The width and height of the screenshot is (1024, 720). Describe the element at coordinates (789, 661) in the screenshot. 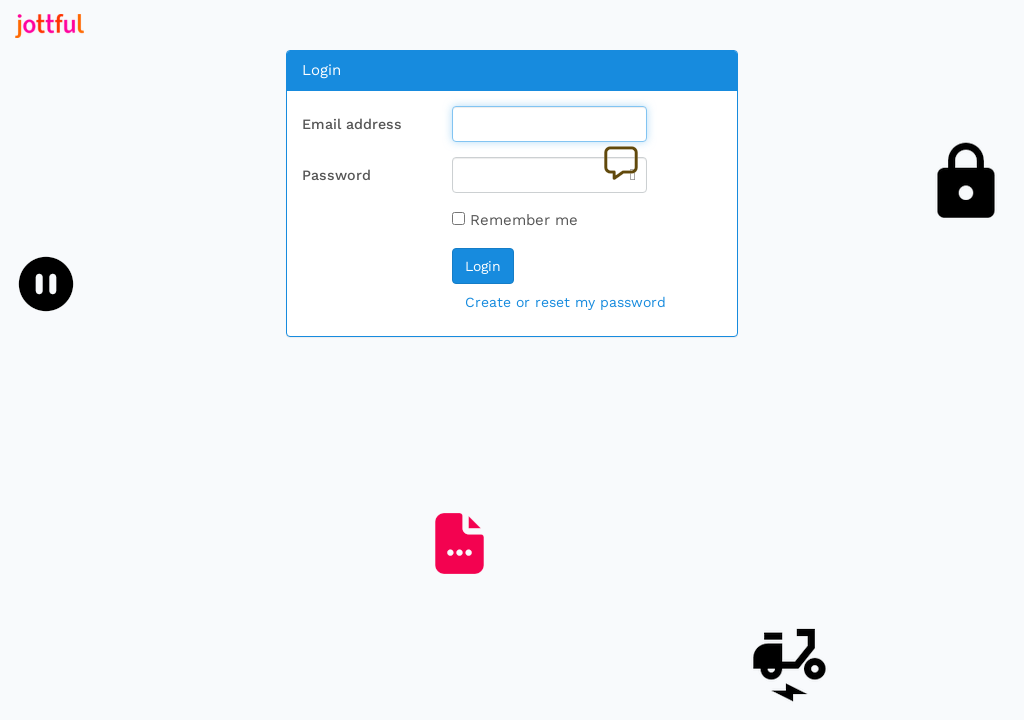

I see `select electric moped as transportation mode` at that location.